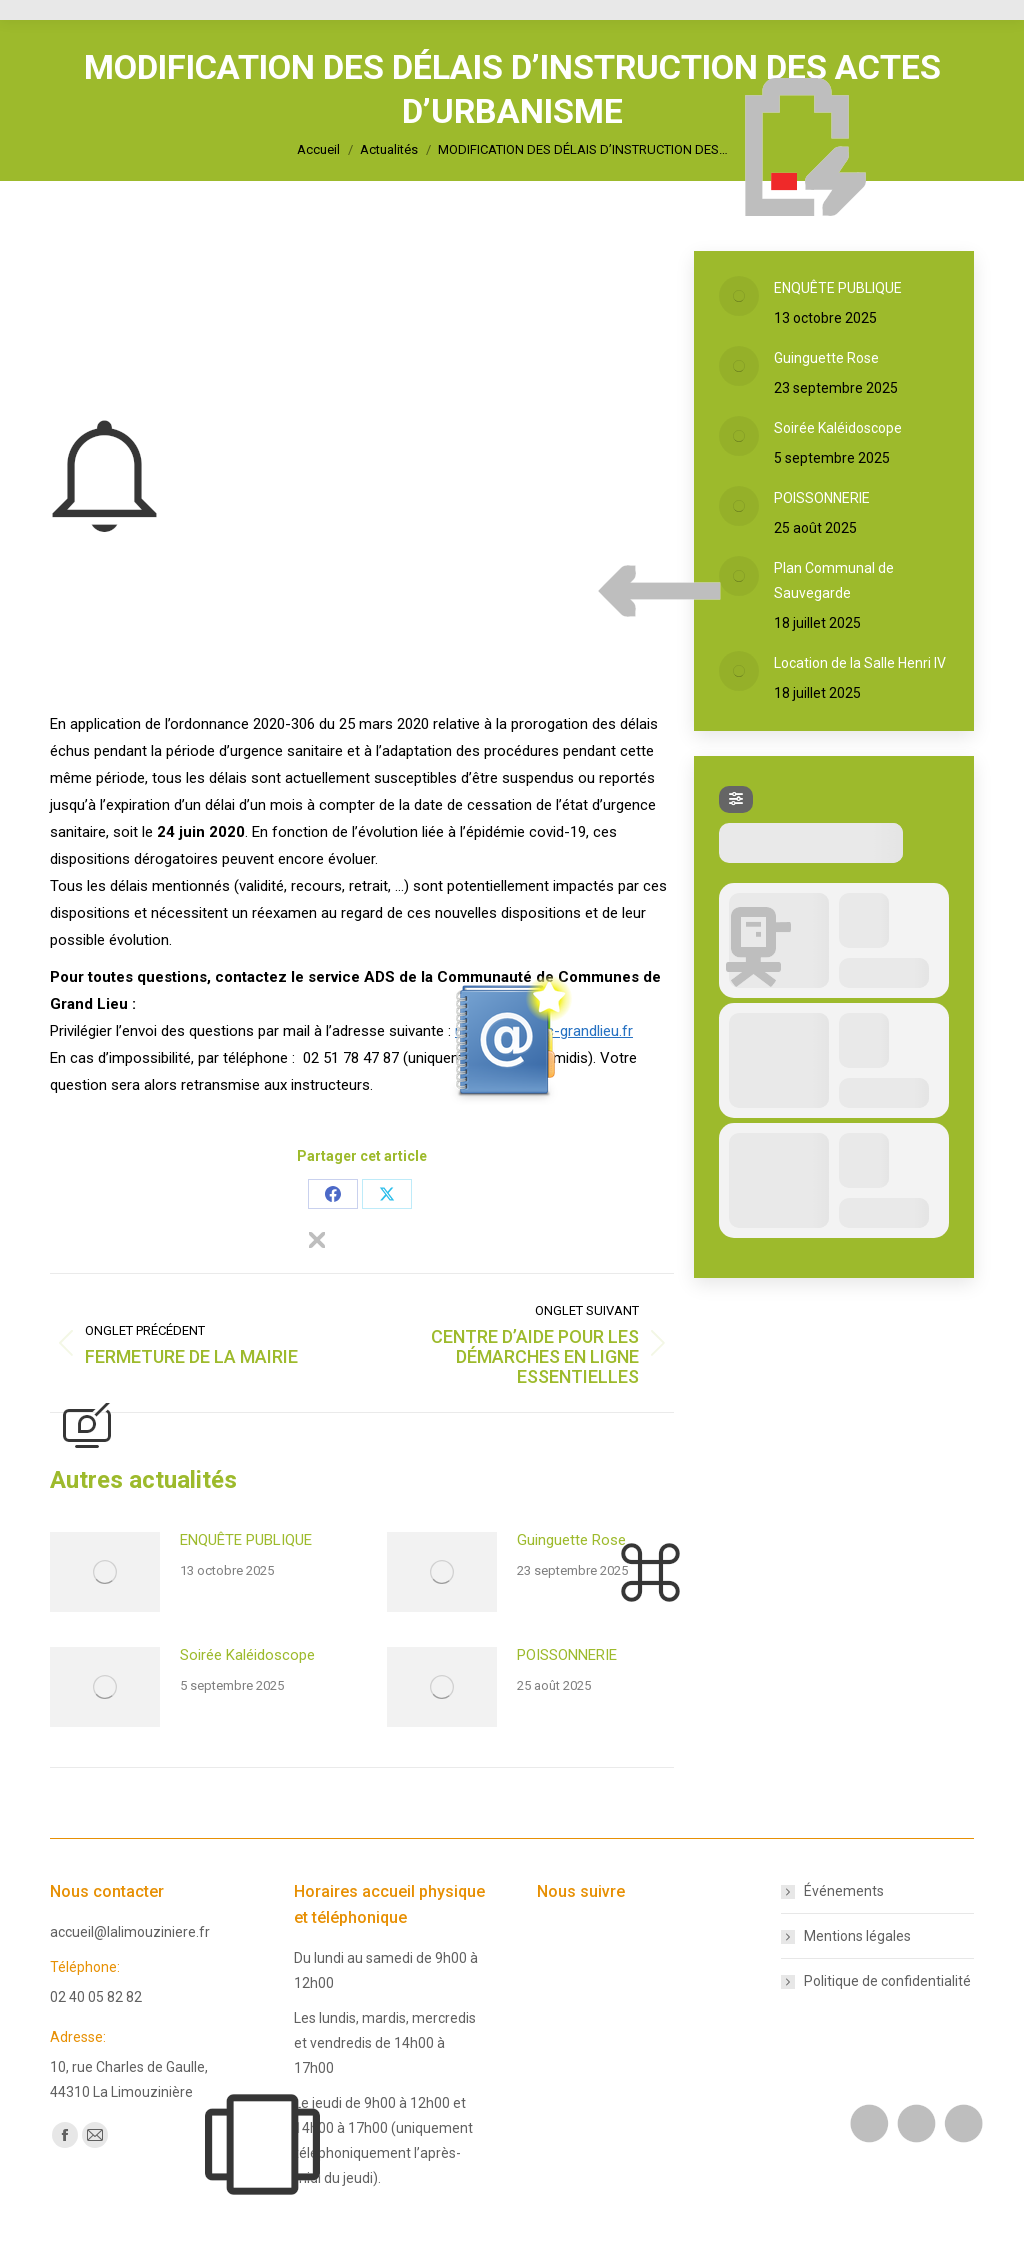 This screenshot has height=2246, width=1024. I want to click on access multitasking or window management settings, so click(262, 2144).